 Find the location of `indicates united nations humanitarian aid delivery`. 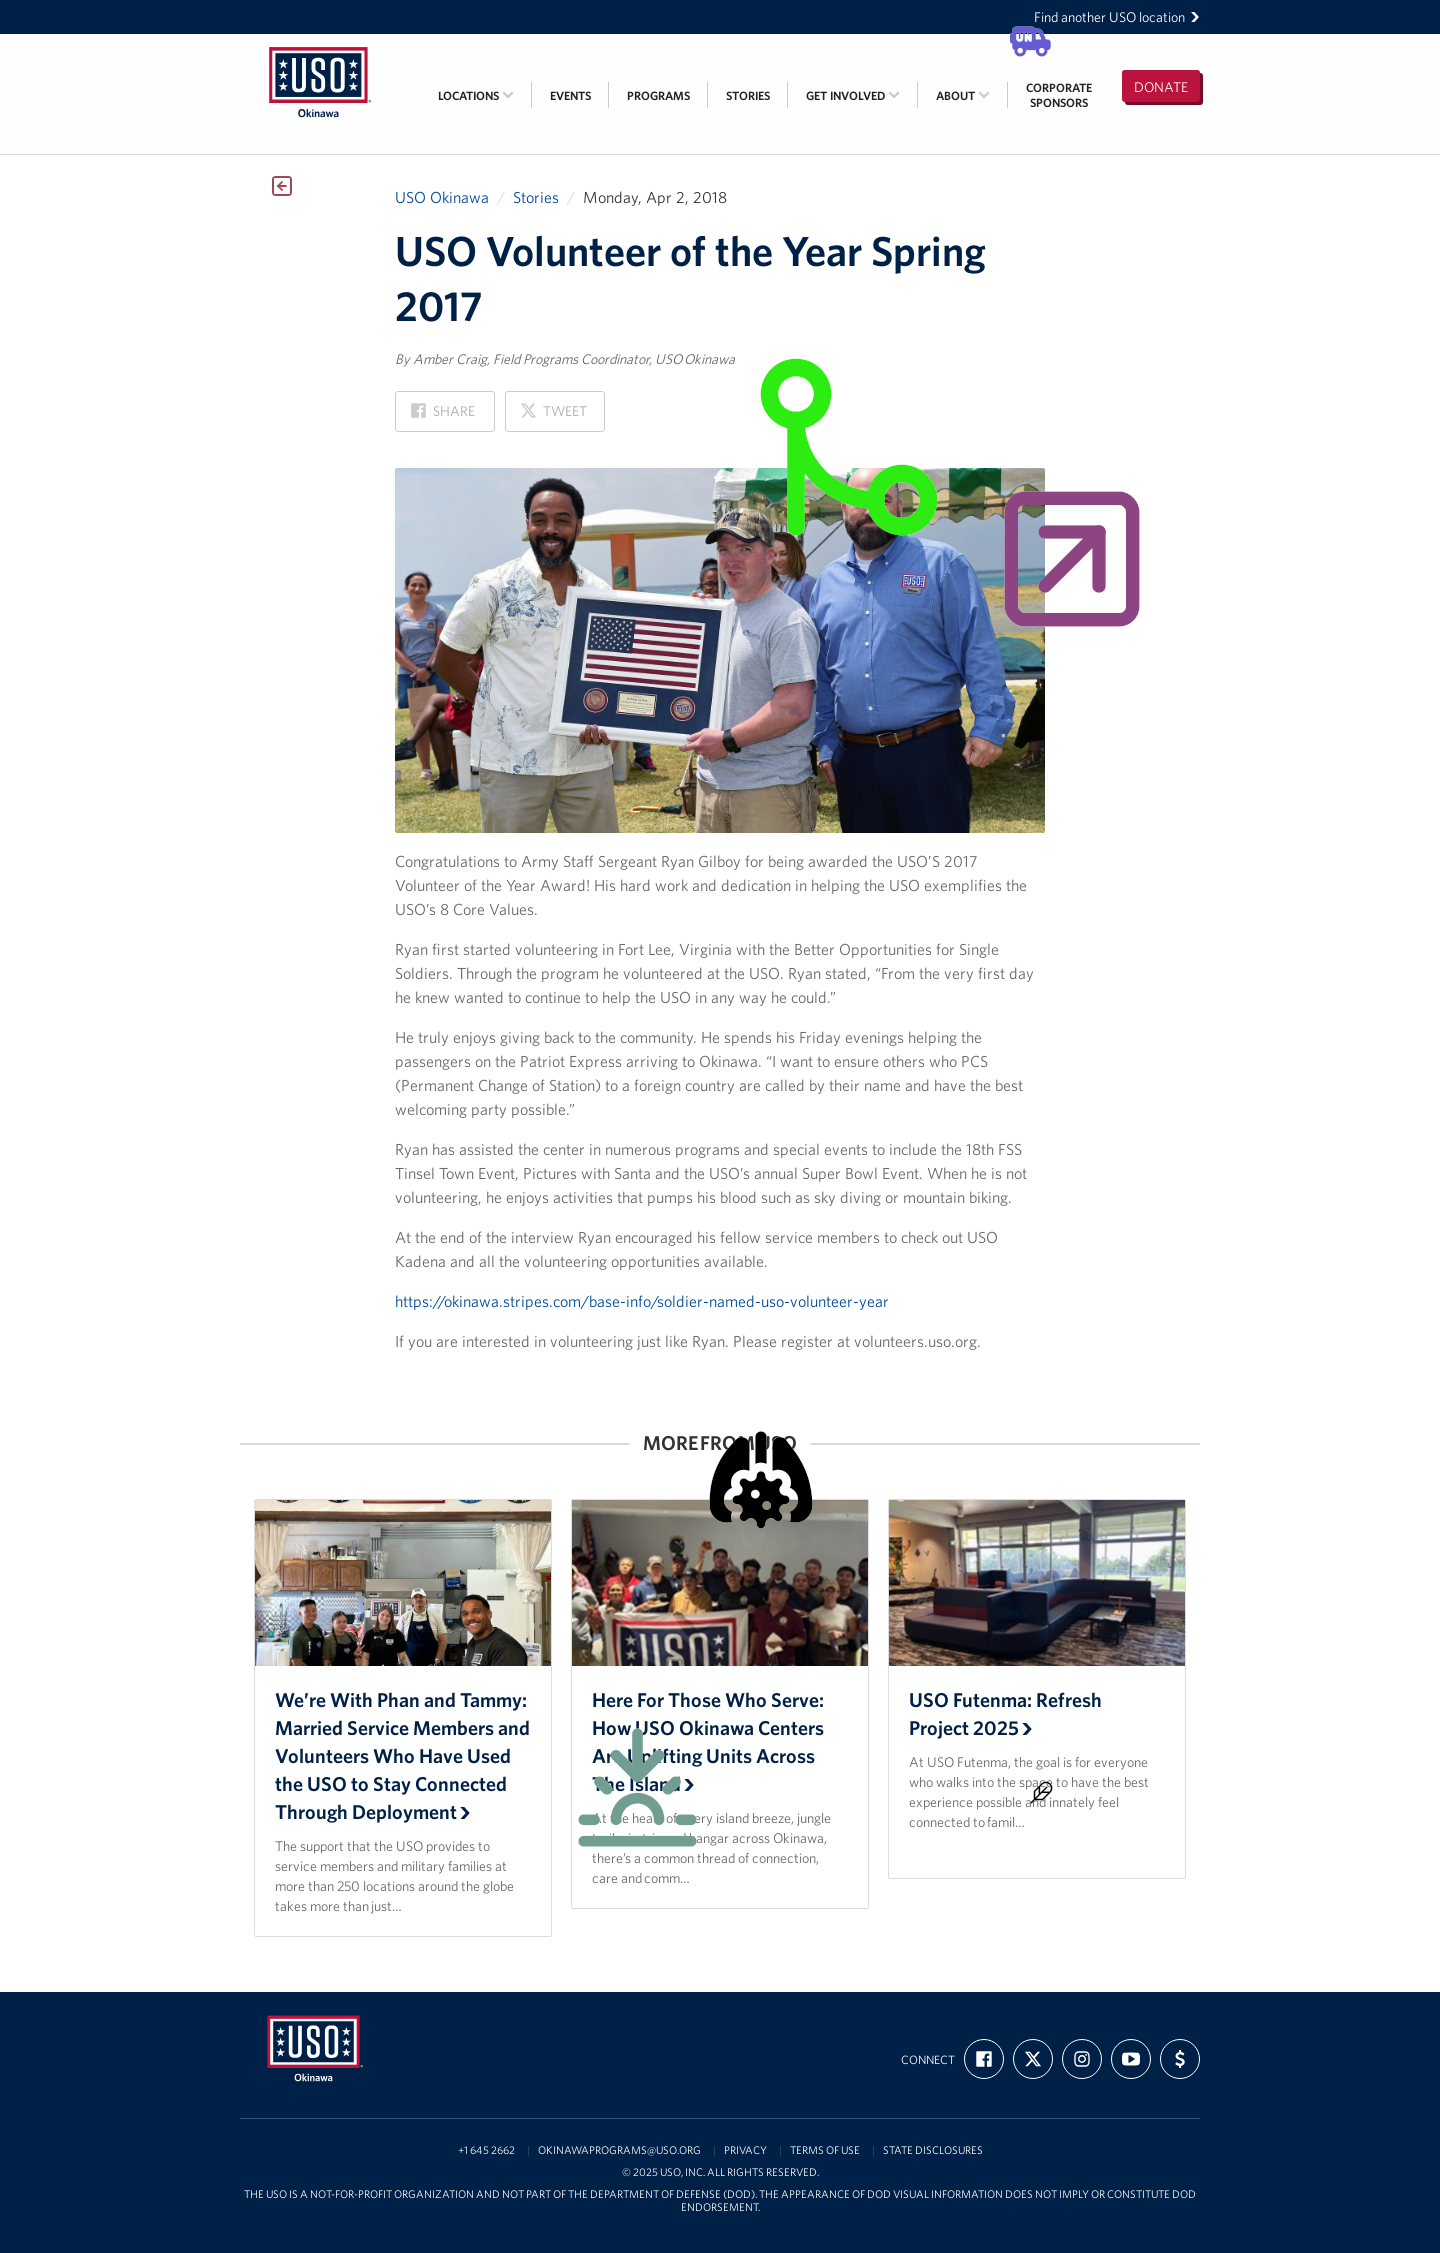

indicates united nations humanitarian aid delivery is located at coordinates (1031, 41).